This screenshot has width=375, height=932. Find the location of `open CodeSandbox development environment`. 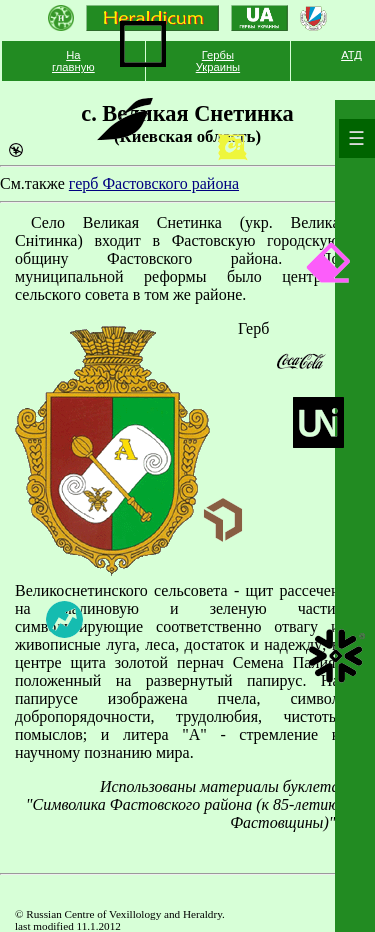

open CodeSandbox development environment is located at coordinates (143, 44).